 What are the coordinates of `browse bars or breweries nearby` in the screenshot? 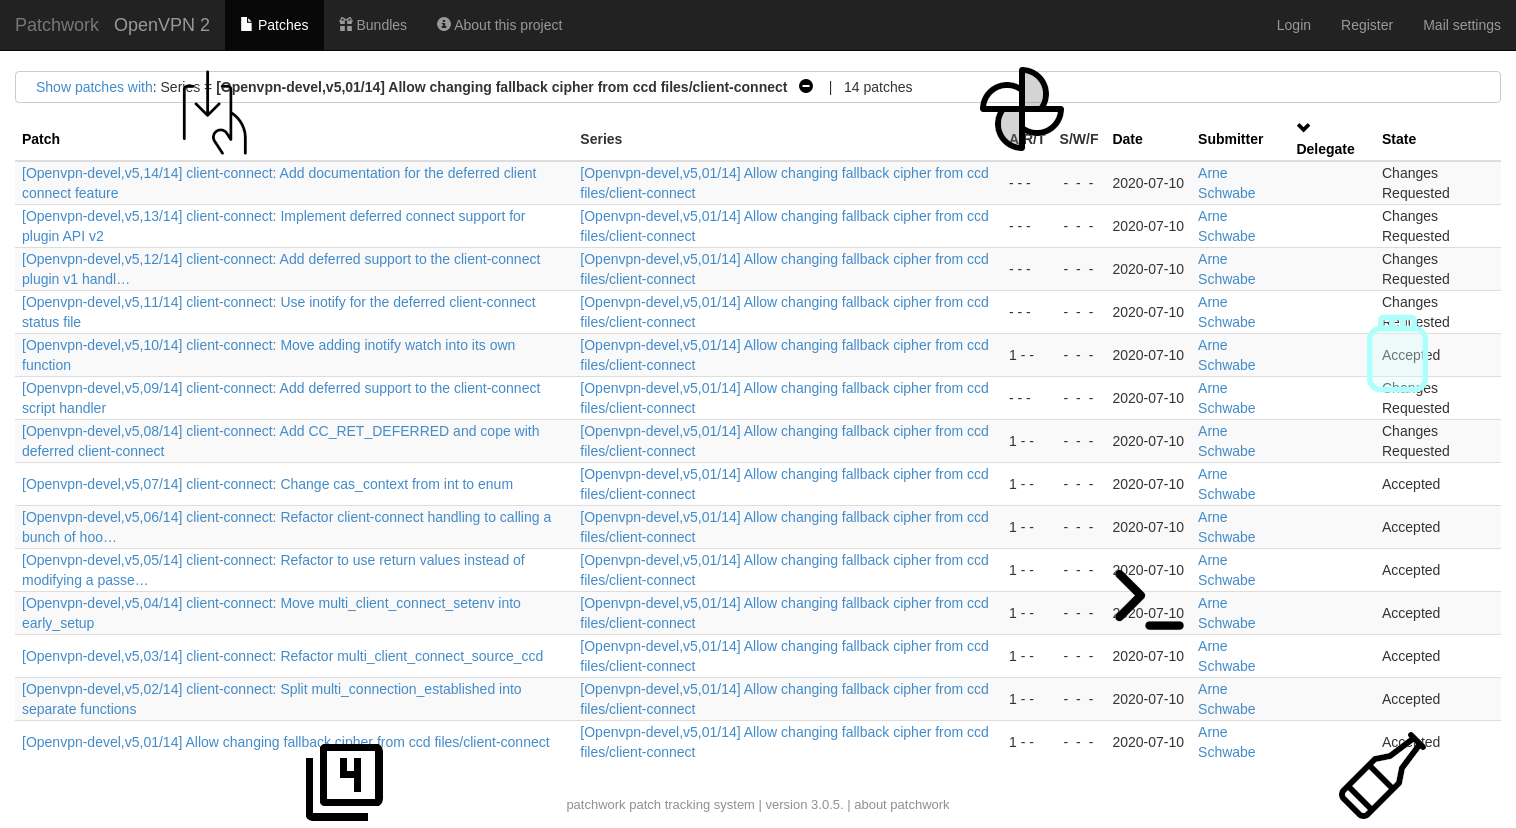 It's located at (1381, 777).